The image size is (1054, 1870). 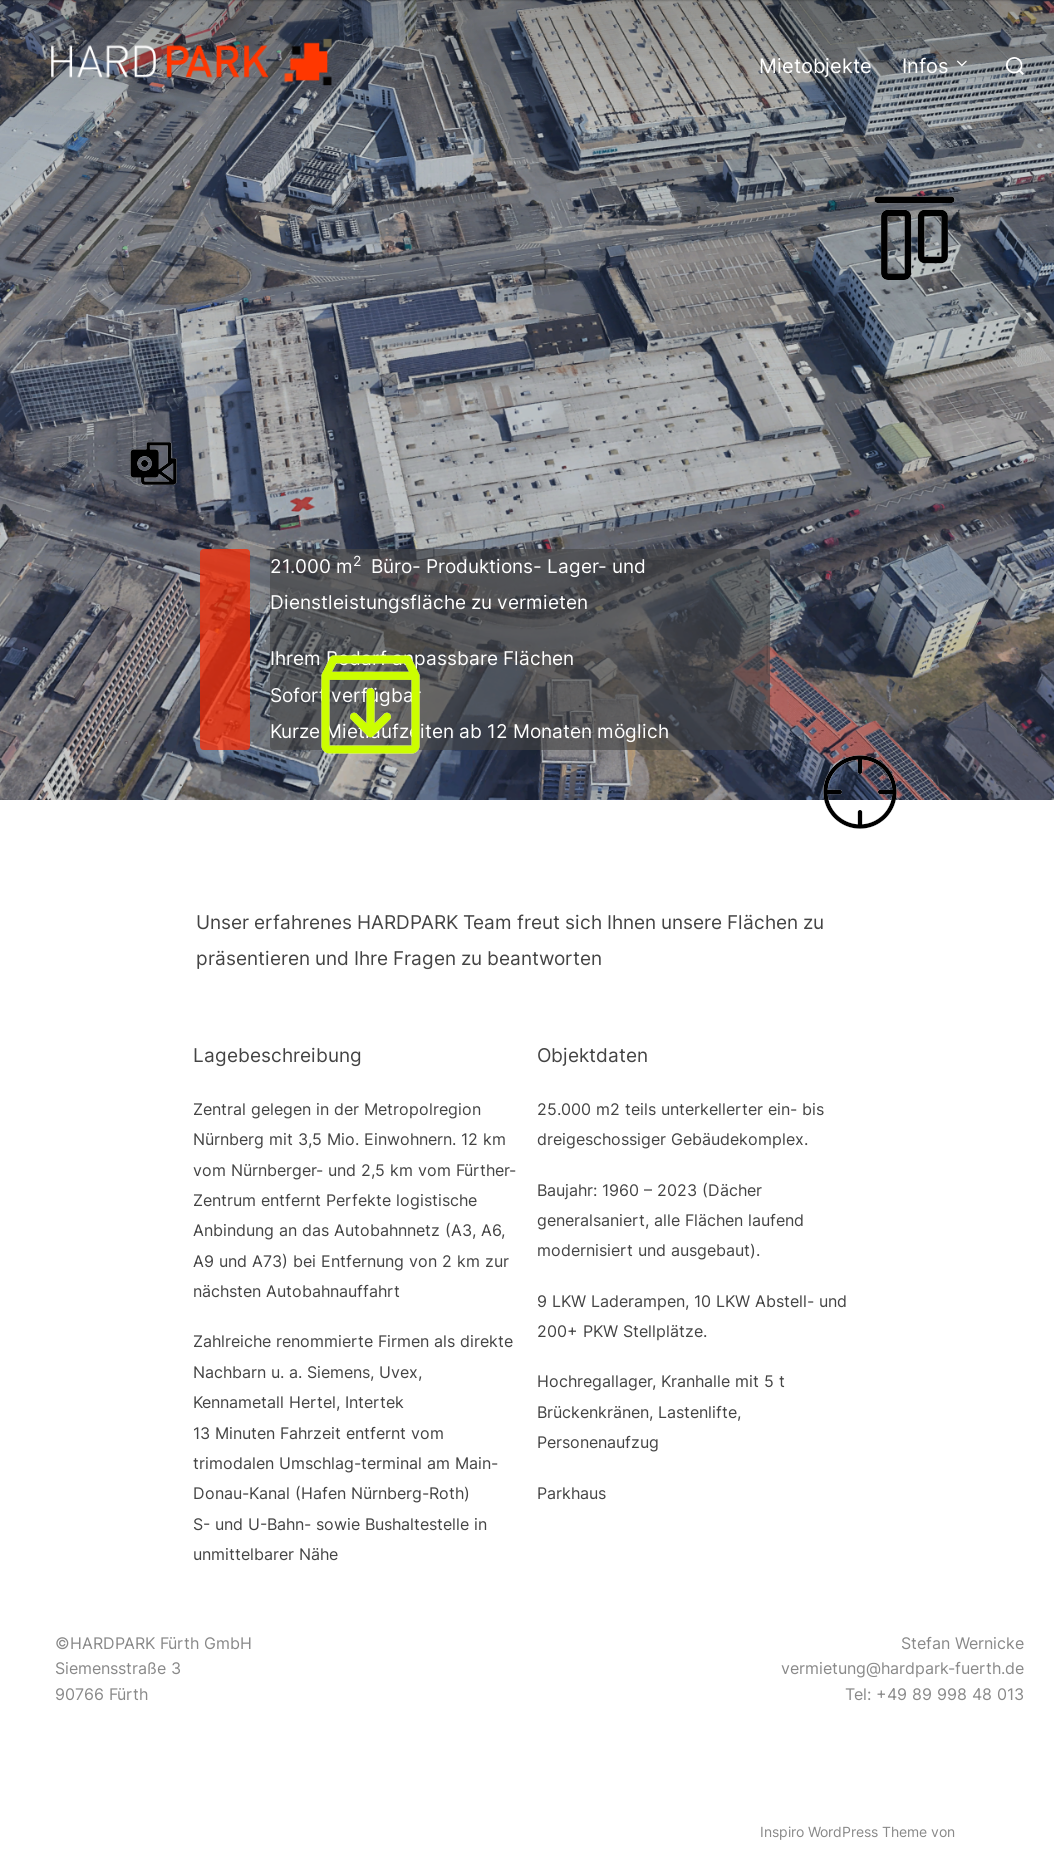 What do you see at coordinates (860, 792) in the screenshot?
I see `center map on current location` at bounding box center [860, 792].